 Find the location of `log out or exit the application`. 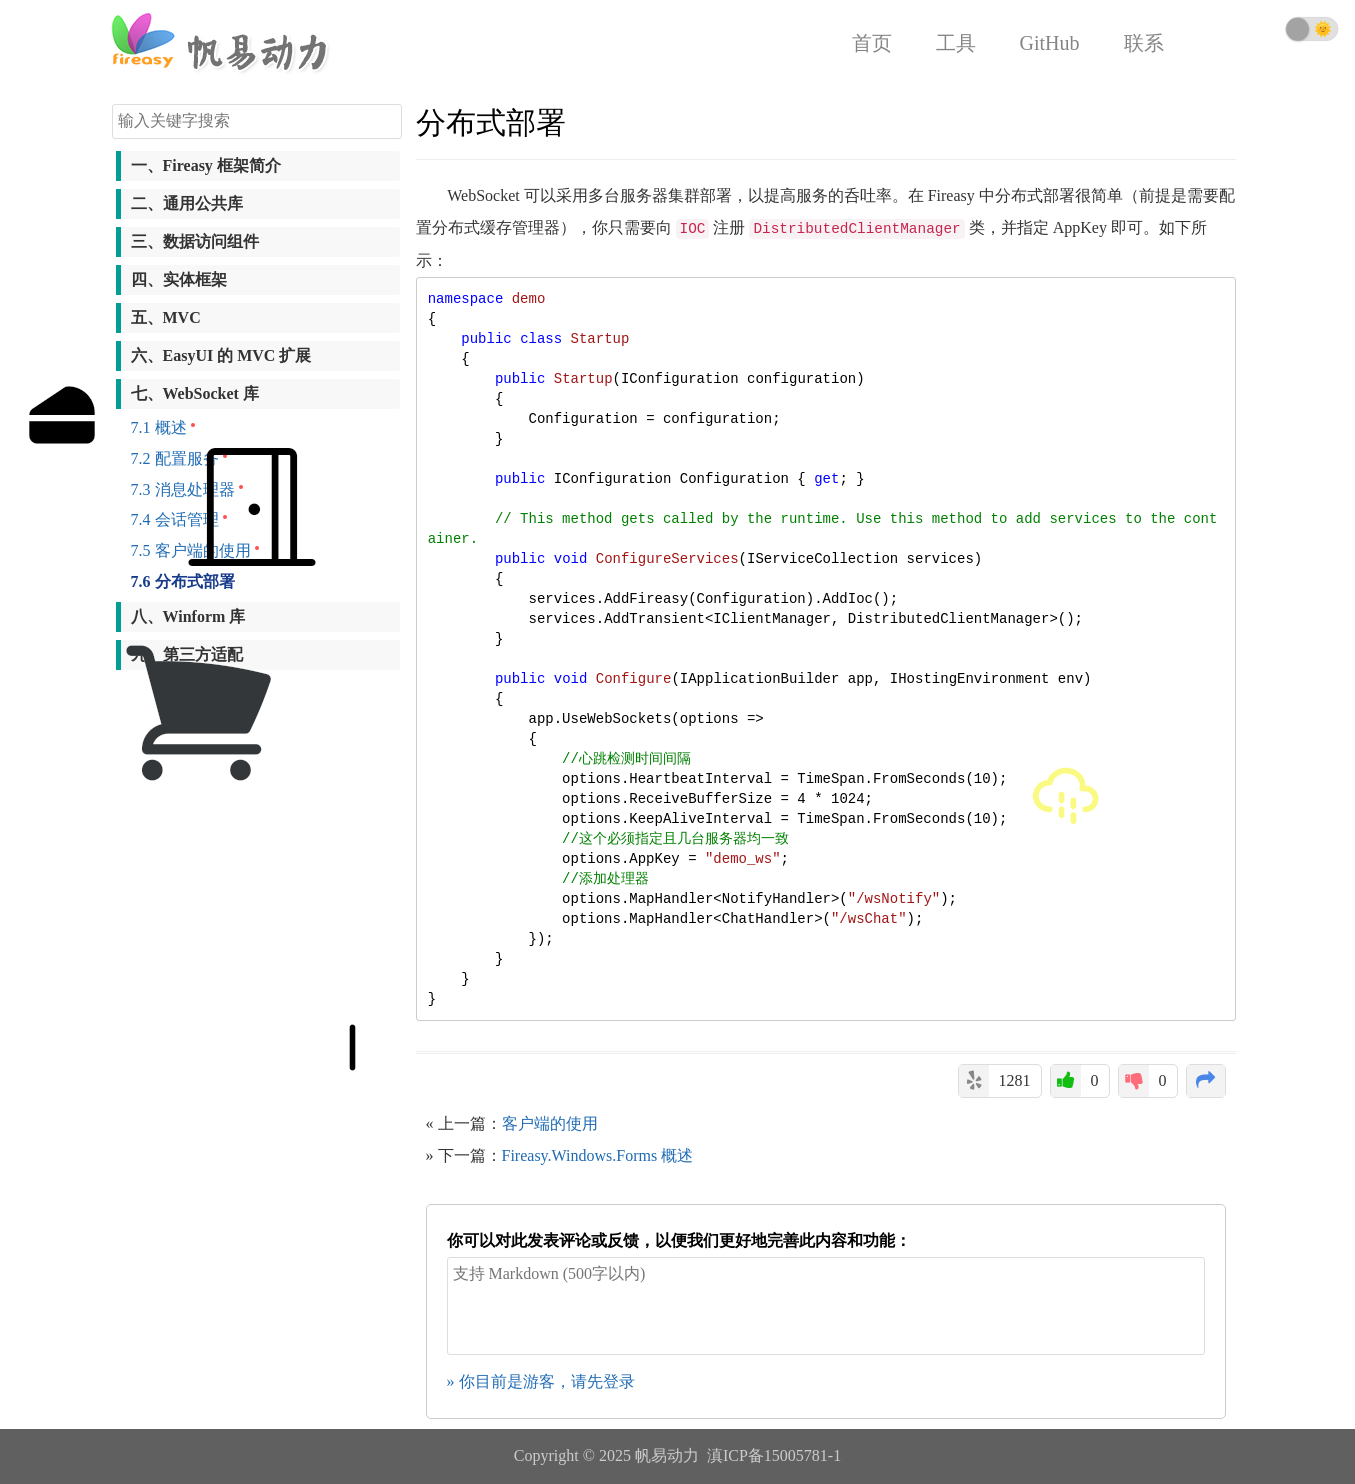

log out or exit the application is located at coordinates (252, 507).